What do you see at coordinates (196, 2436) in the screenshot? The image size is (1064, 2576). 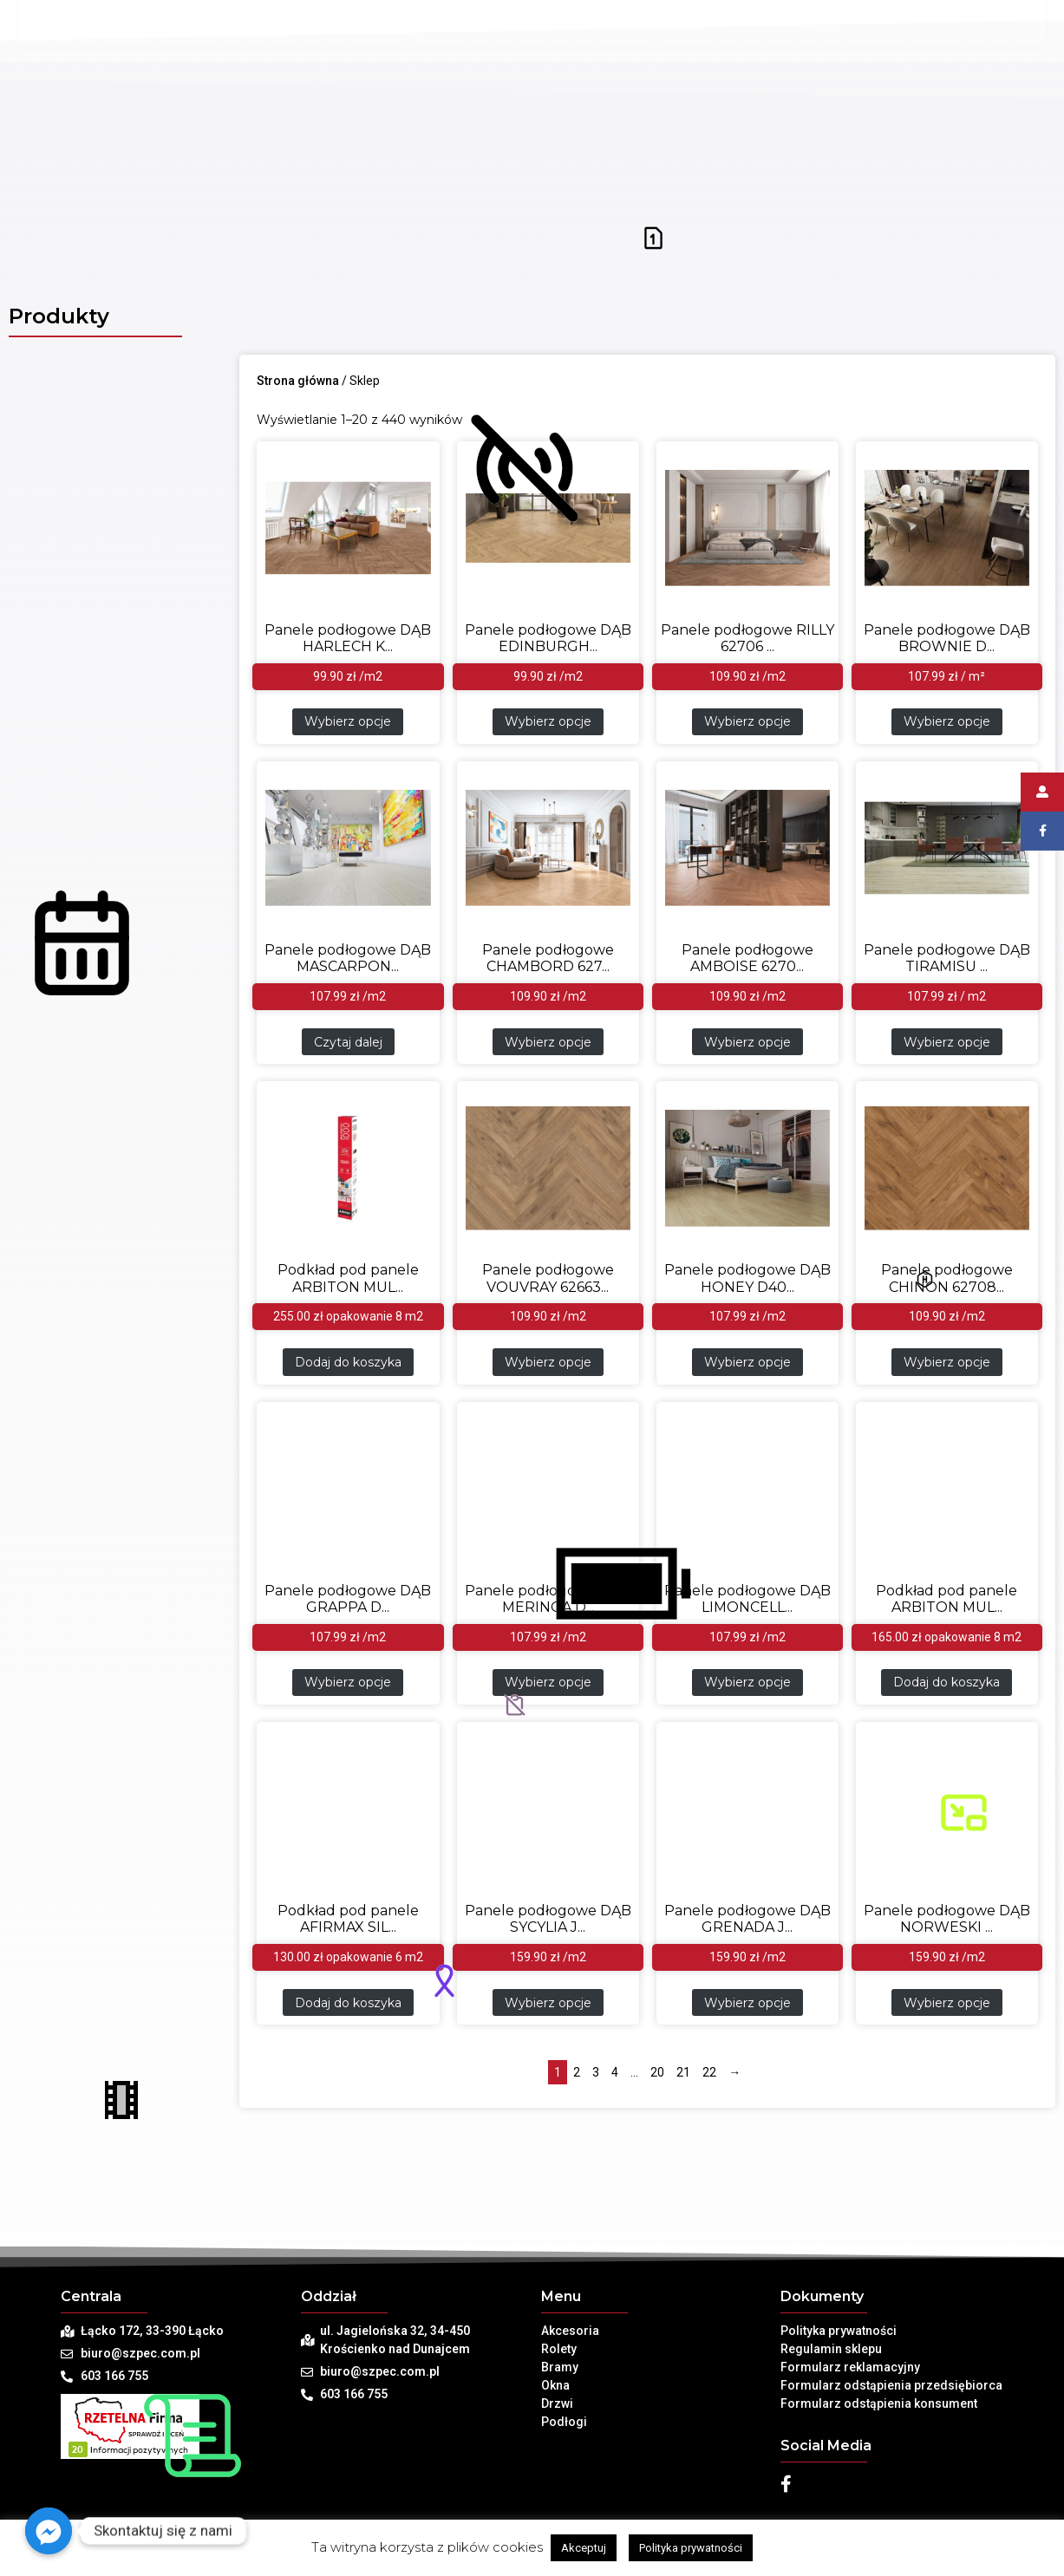 I see `view terms and conditions or legal documents` at bounding box center [196, 2436].